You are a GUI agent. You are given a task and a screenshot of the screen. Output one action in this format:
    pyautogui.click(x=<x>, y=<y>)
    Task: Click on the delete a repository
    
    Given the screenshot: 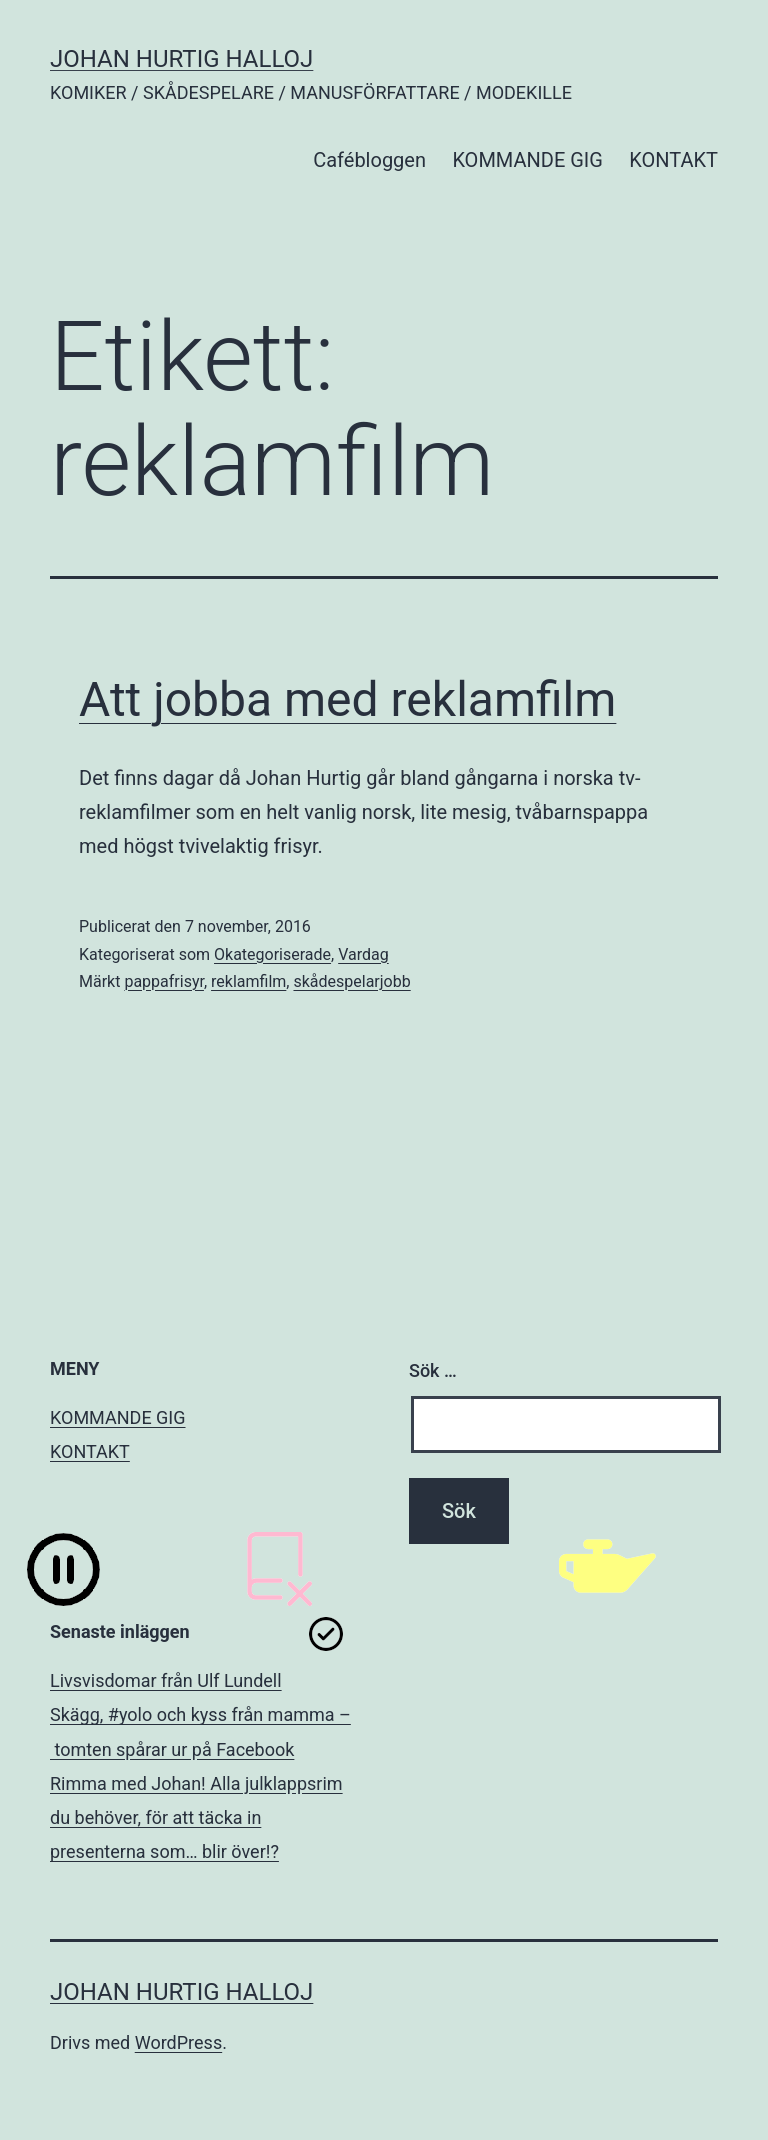 What is the action you would take?
    pyautogui.click(x=275, y=1569)
    